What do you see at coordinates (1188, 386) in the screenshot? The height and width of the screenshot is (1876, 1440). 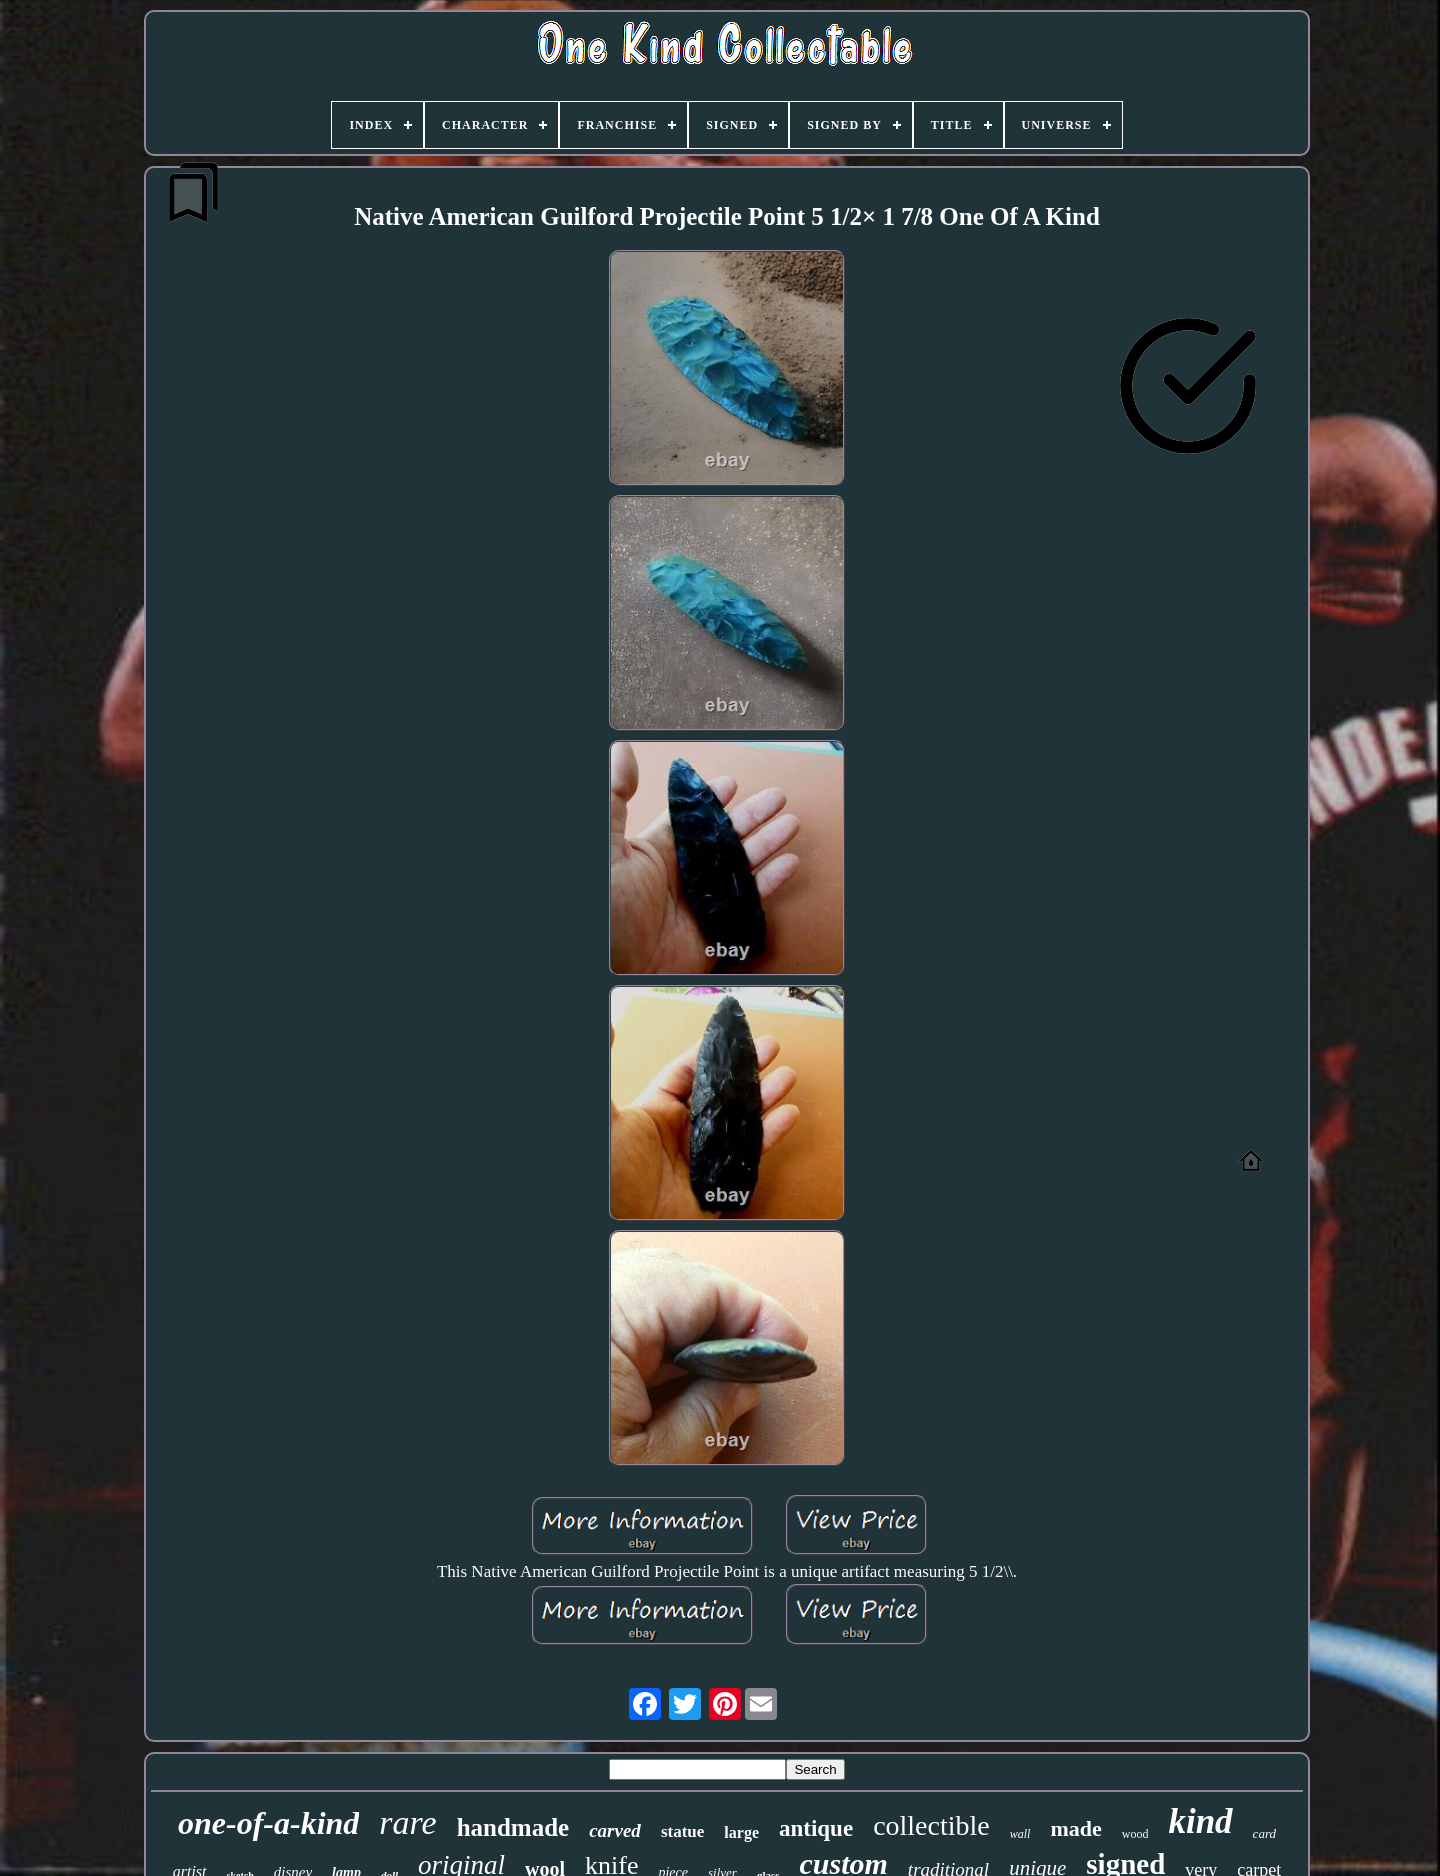 I see `indicates task or action completed successfully` at bounding box center [1188, 386].